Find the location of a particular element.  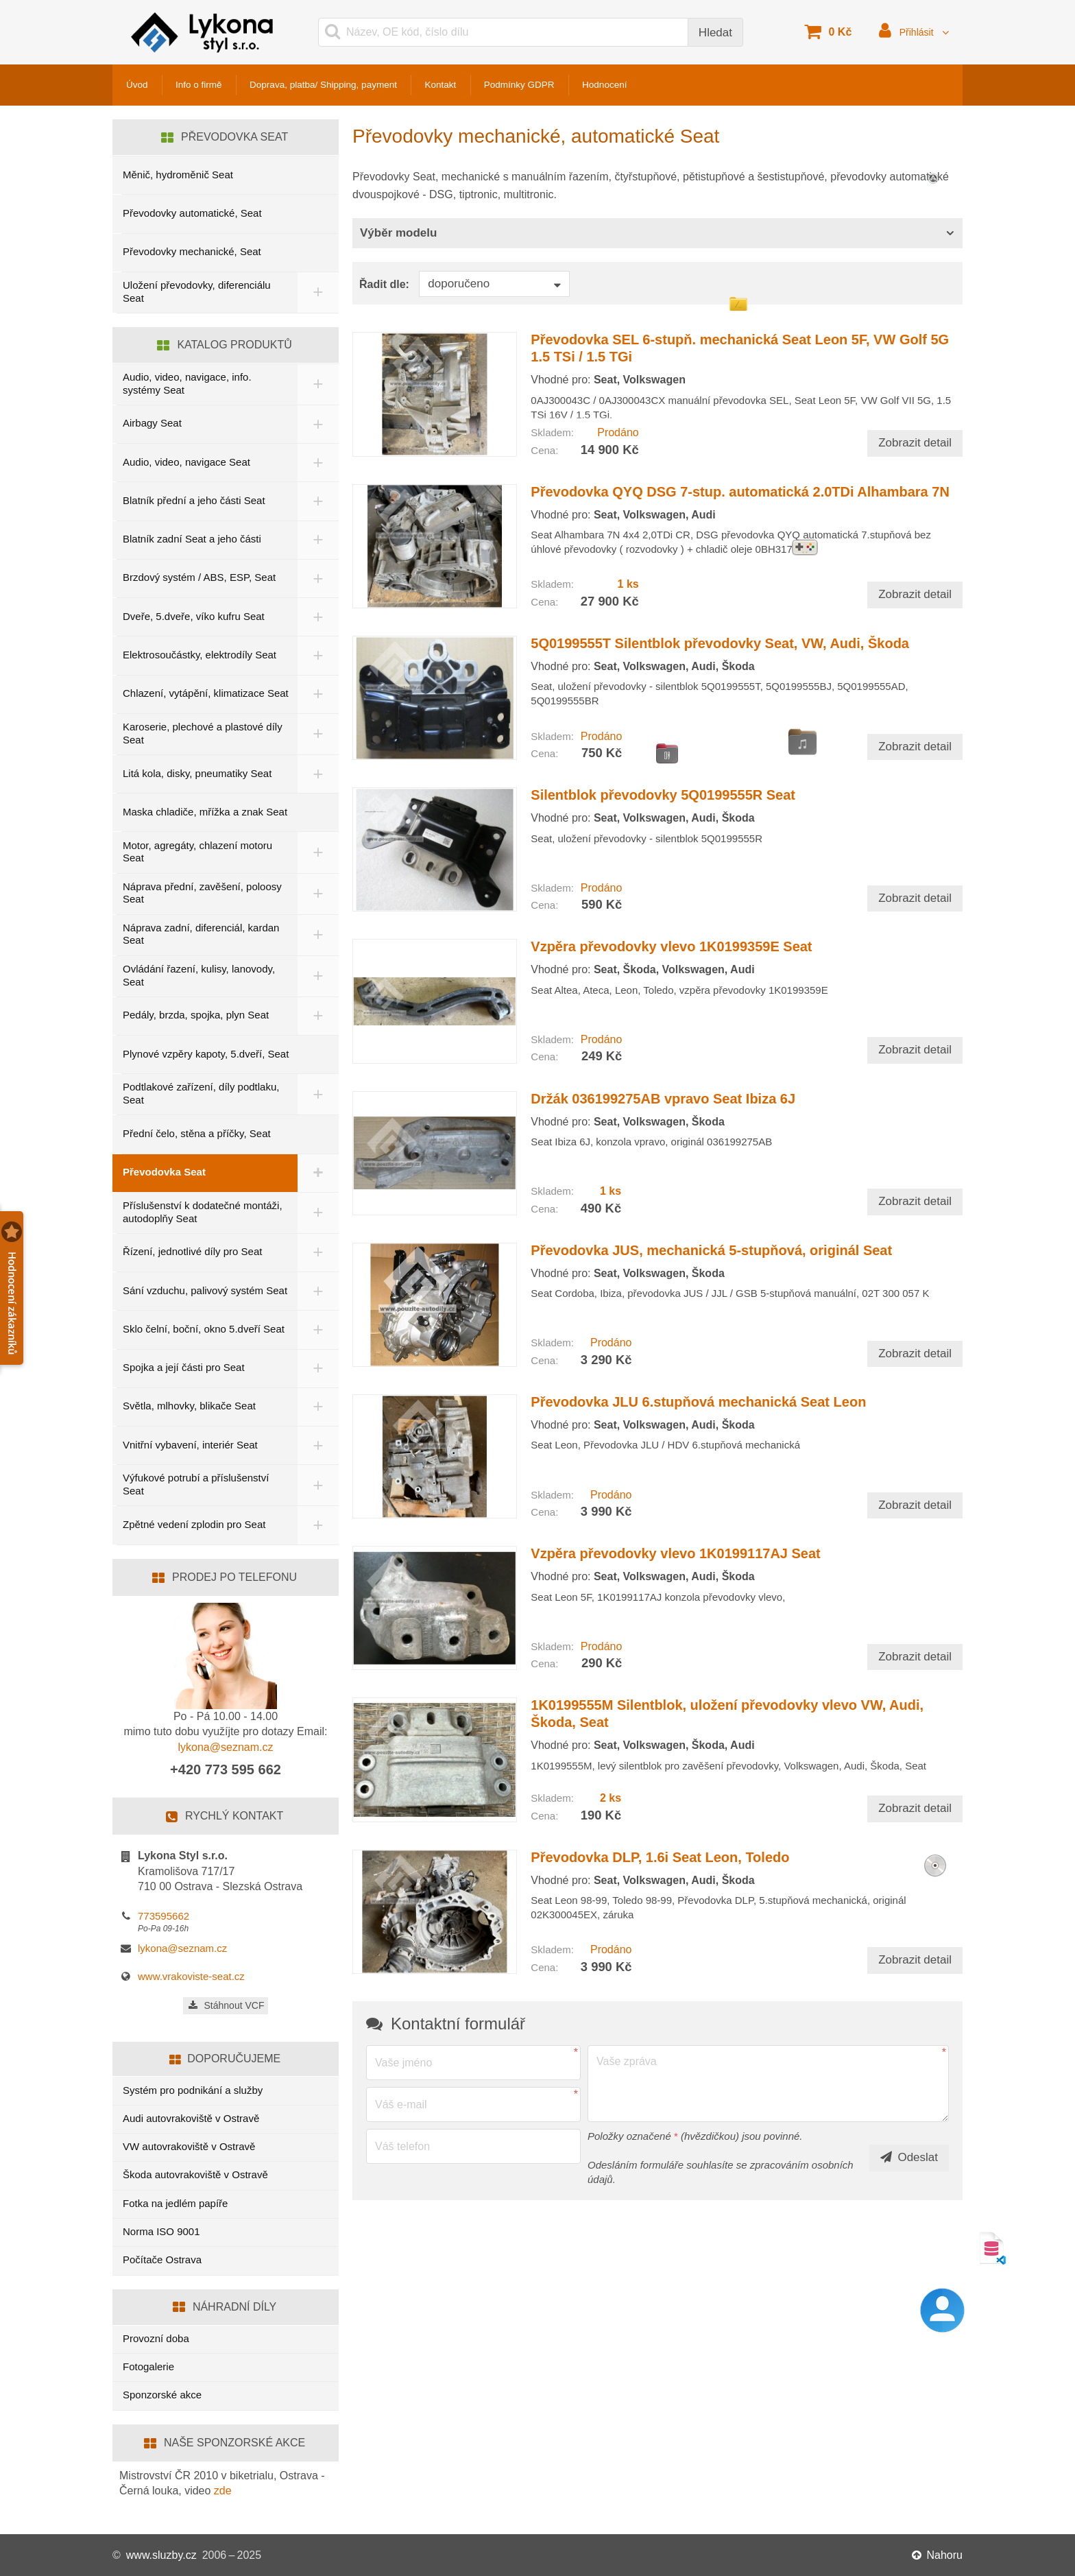

open sql database file in Visual Studio Code is located at coordinates (991, 2248).